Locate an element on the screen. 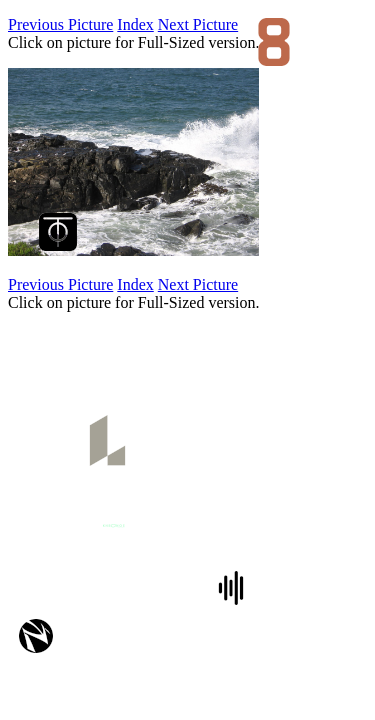 The height and width of the screenshot is (720, 375). spacemacs text editor logo is located at coordinates (36, 636).